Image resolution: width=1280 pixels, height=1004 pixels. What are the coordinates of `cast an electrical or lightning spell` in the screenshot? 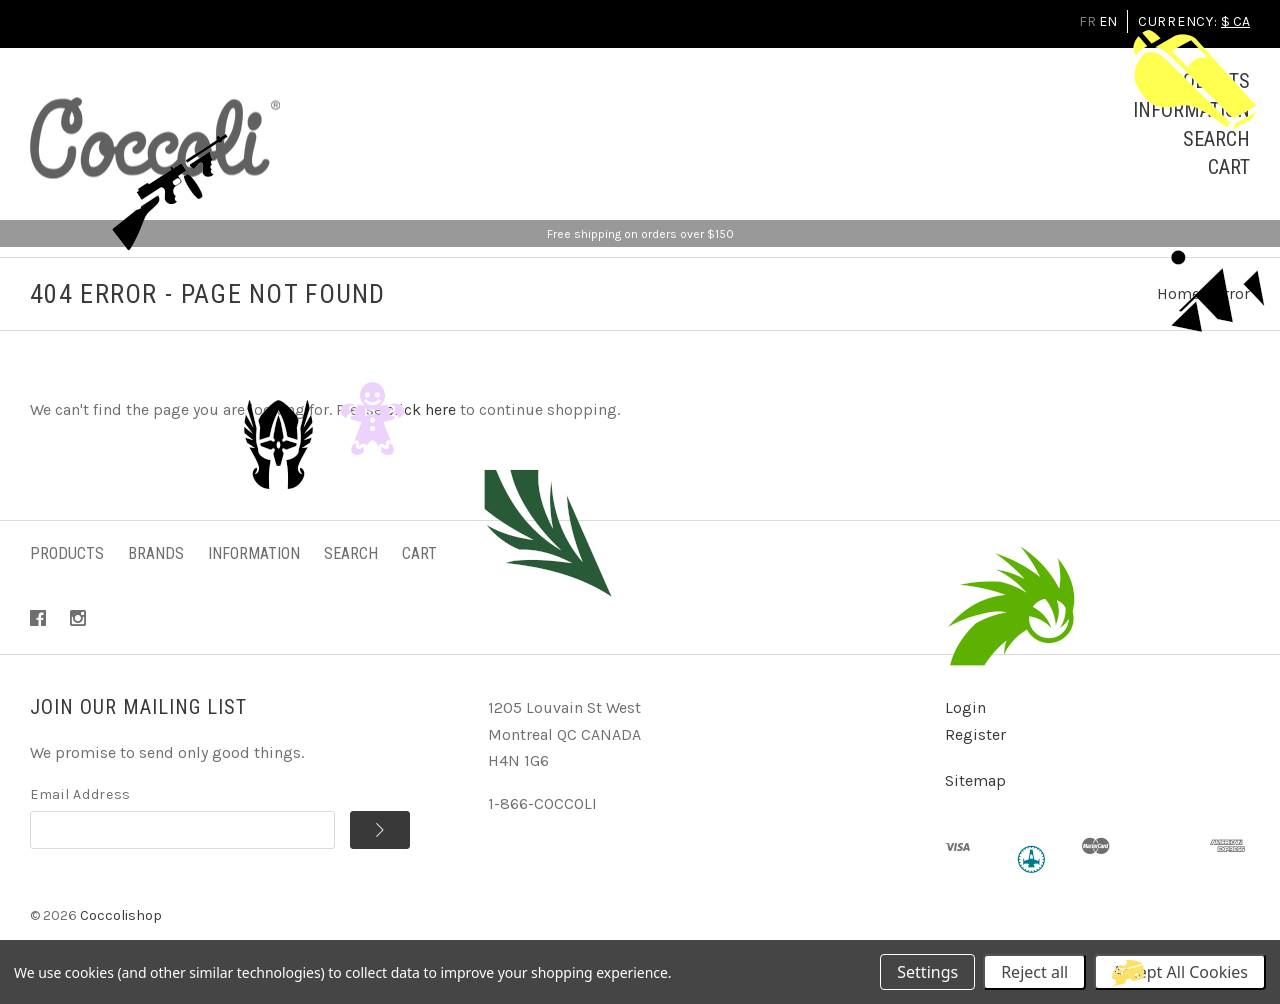 It's located at (1011, 602).